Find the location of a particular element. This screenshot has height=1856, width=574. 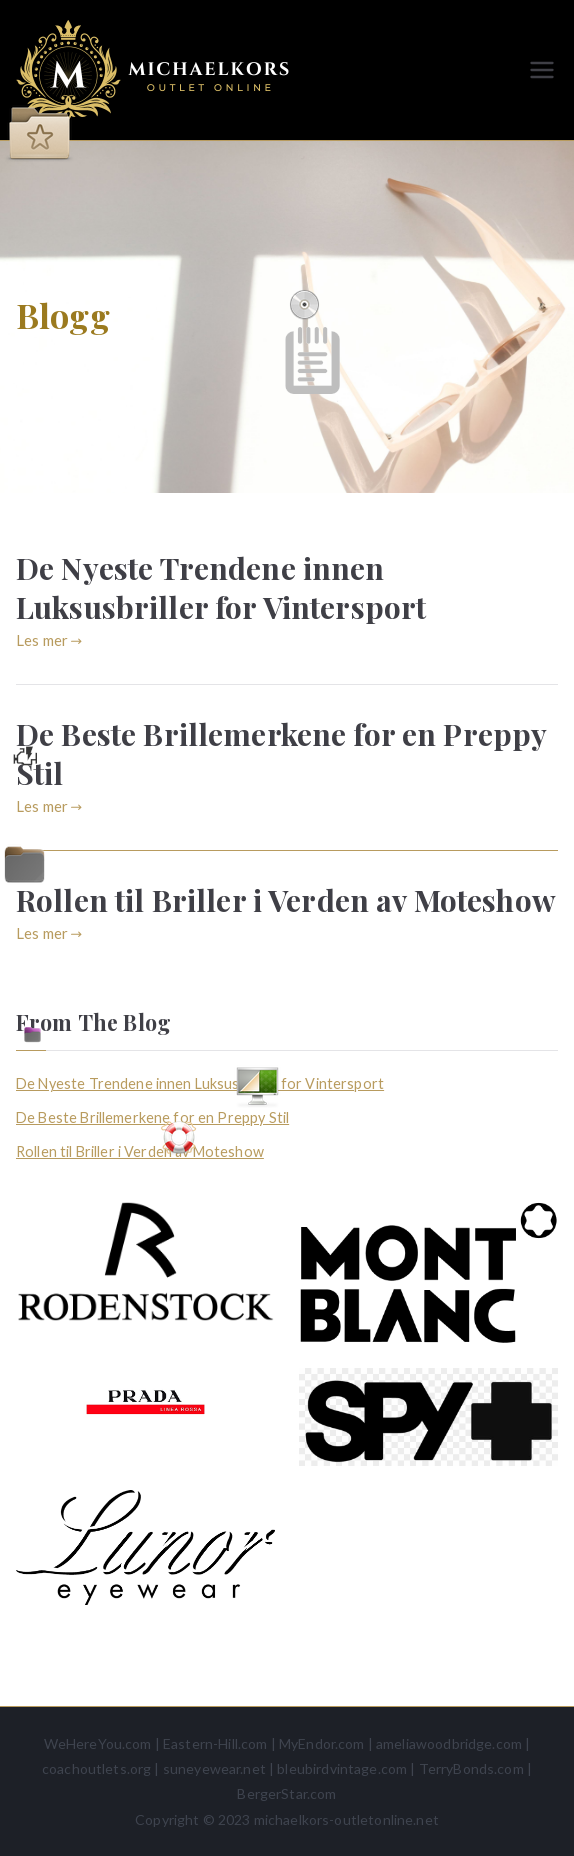

access your bookmarked files and folders is located at coordinates (39, 136).